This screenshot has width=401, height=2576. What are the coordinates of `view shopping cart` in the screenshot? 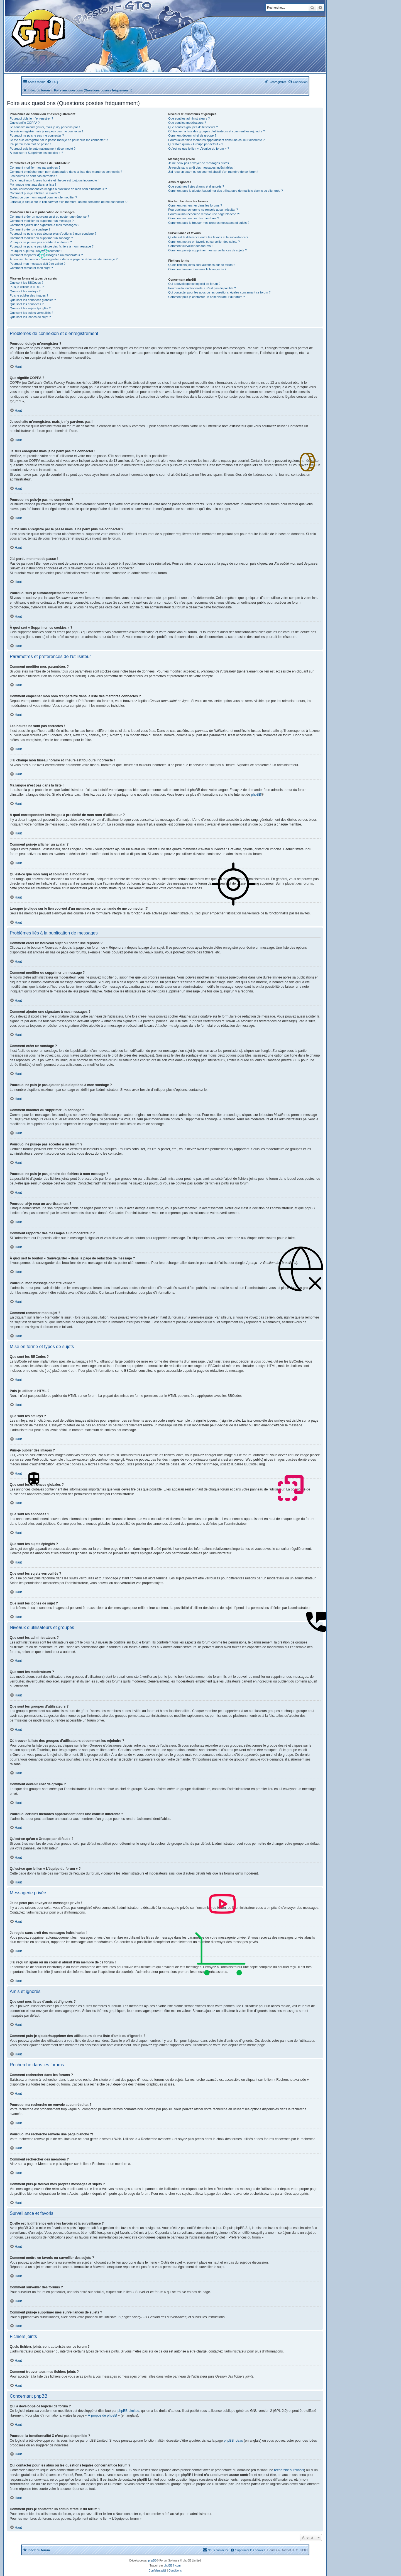 It's located at (219, 1951).